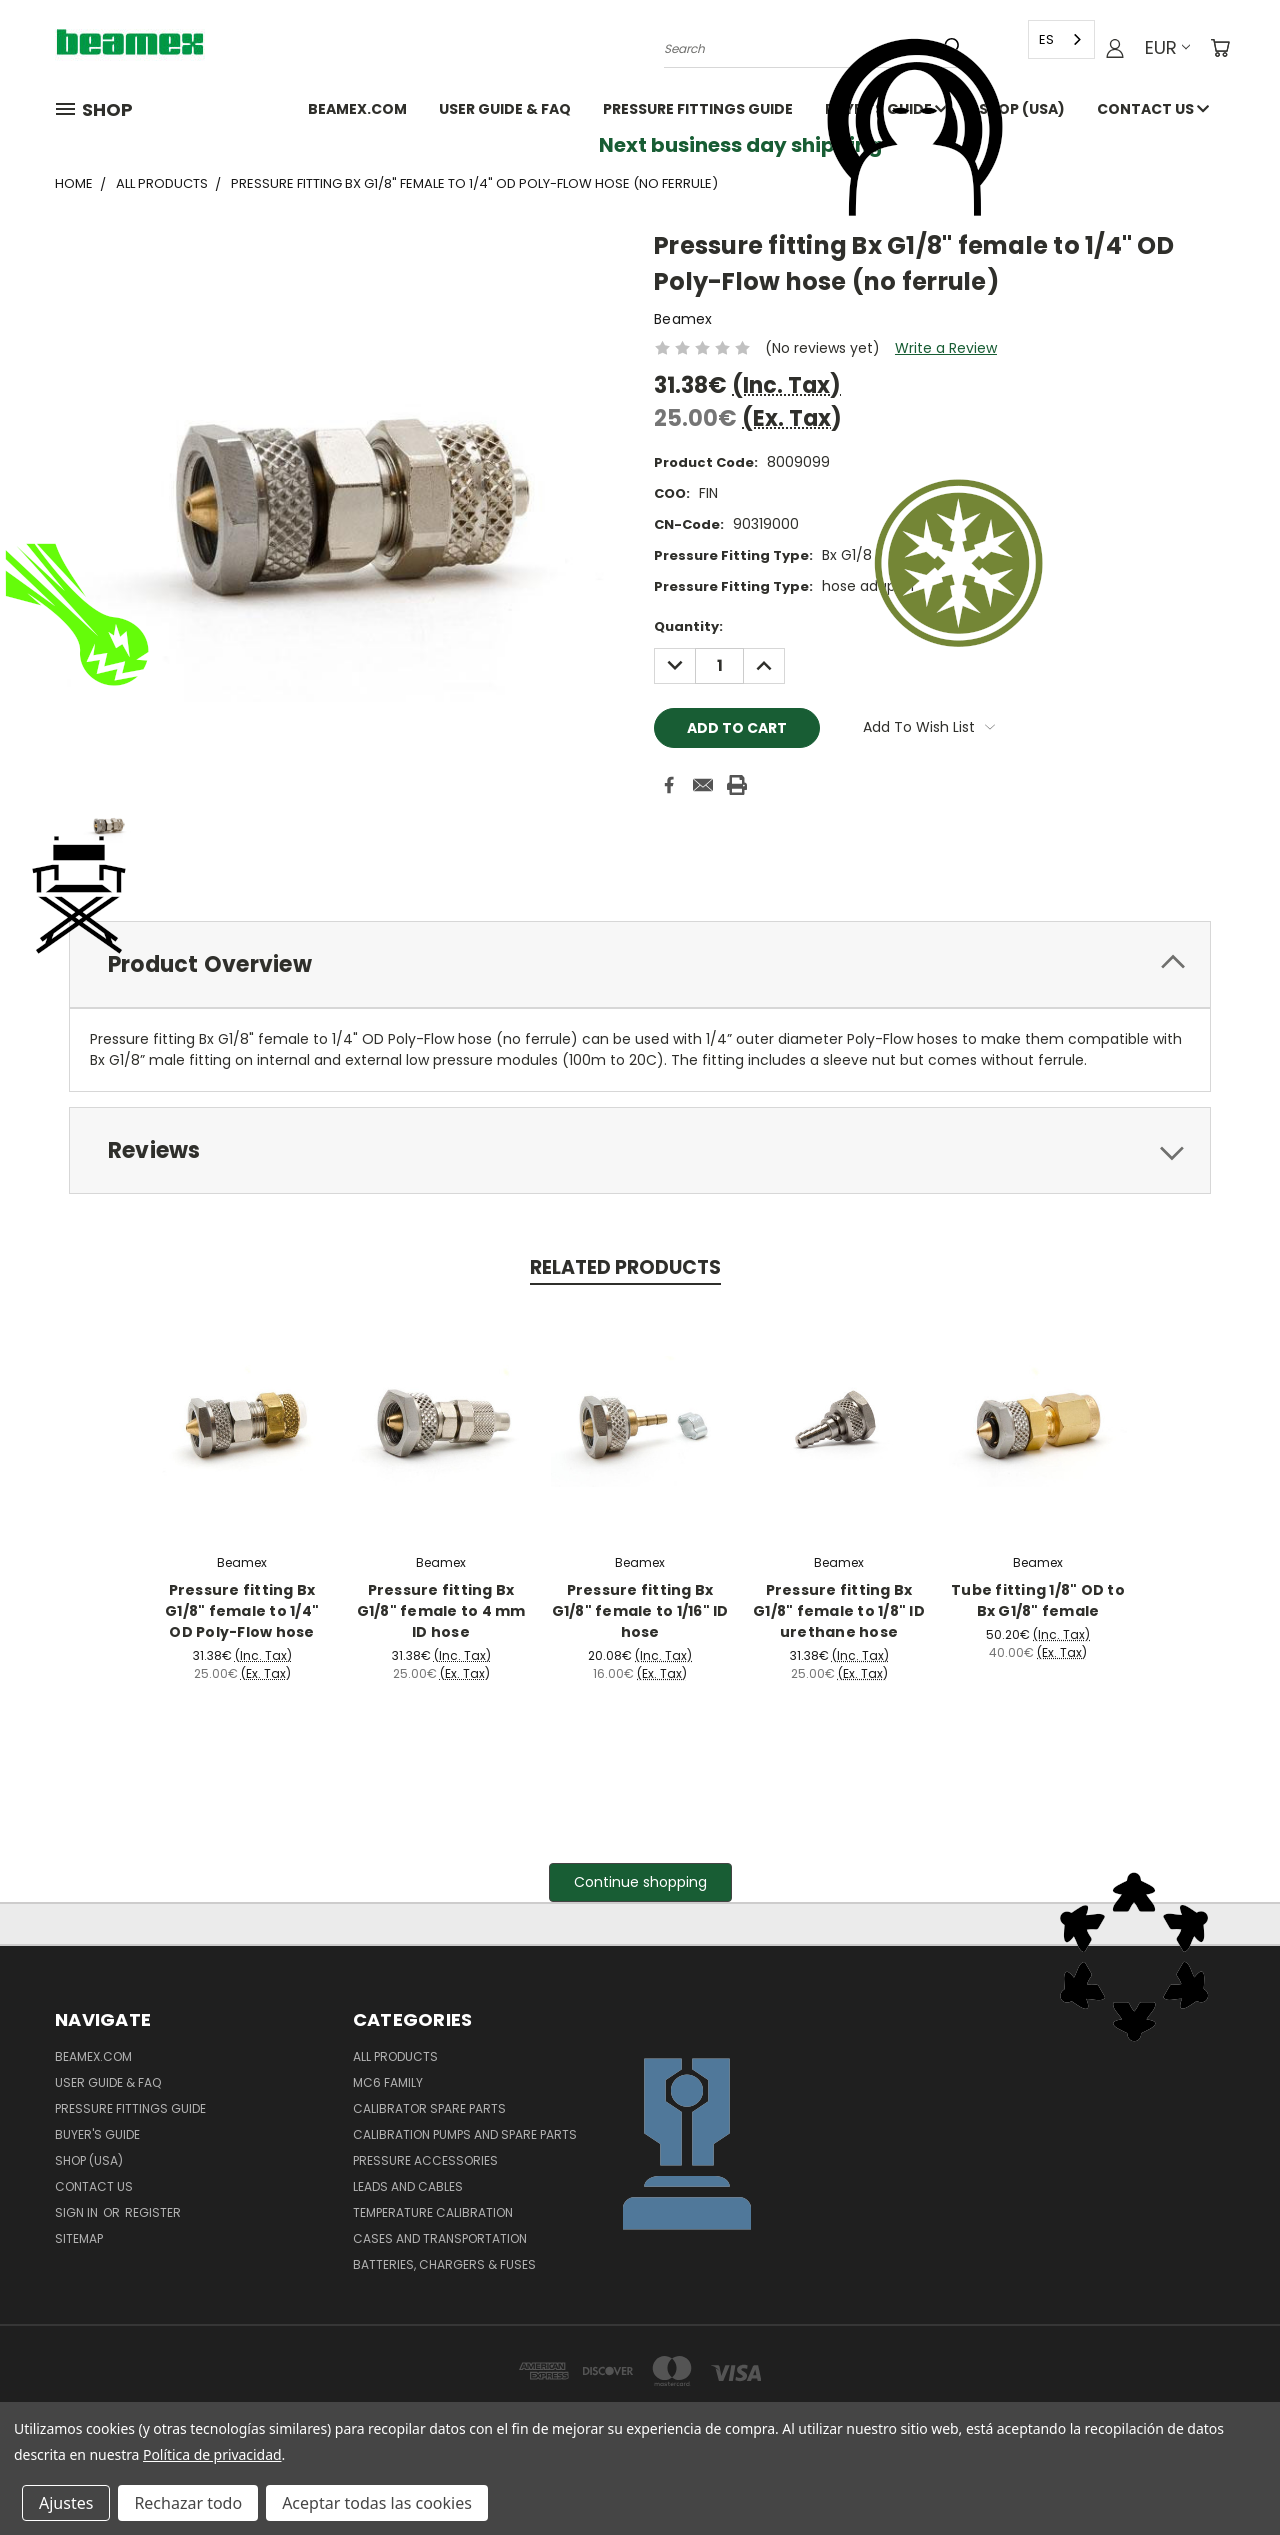 This screenshot has height=2535, width=1280. Describe the element at coordinates (1134, 1957) in the screenshot. I see `view players in a game lobby` at that location.